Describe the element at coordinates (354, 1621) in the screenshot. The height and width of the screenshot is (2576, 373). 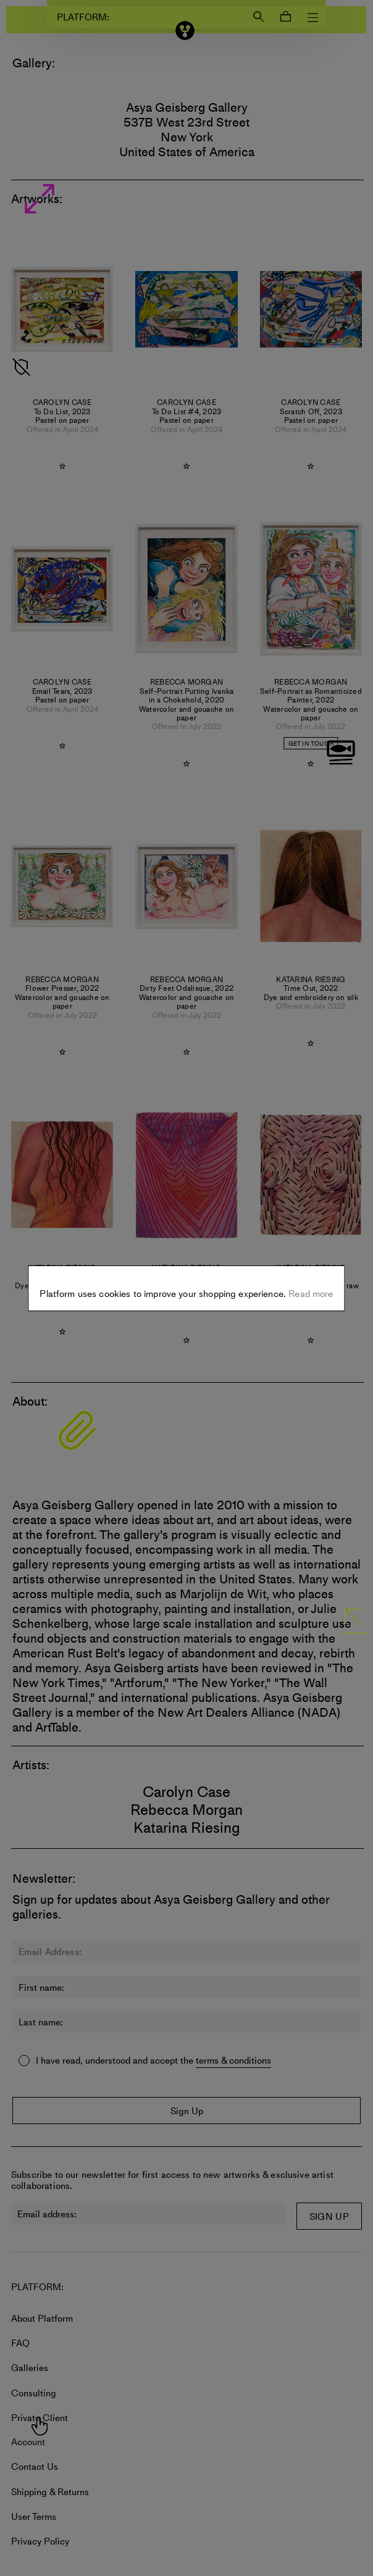
I see `navigate to the top-left or home position` at that location.